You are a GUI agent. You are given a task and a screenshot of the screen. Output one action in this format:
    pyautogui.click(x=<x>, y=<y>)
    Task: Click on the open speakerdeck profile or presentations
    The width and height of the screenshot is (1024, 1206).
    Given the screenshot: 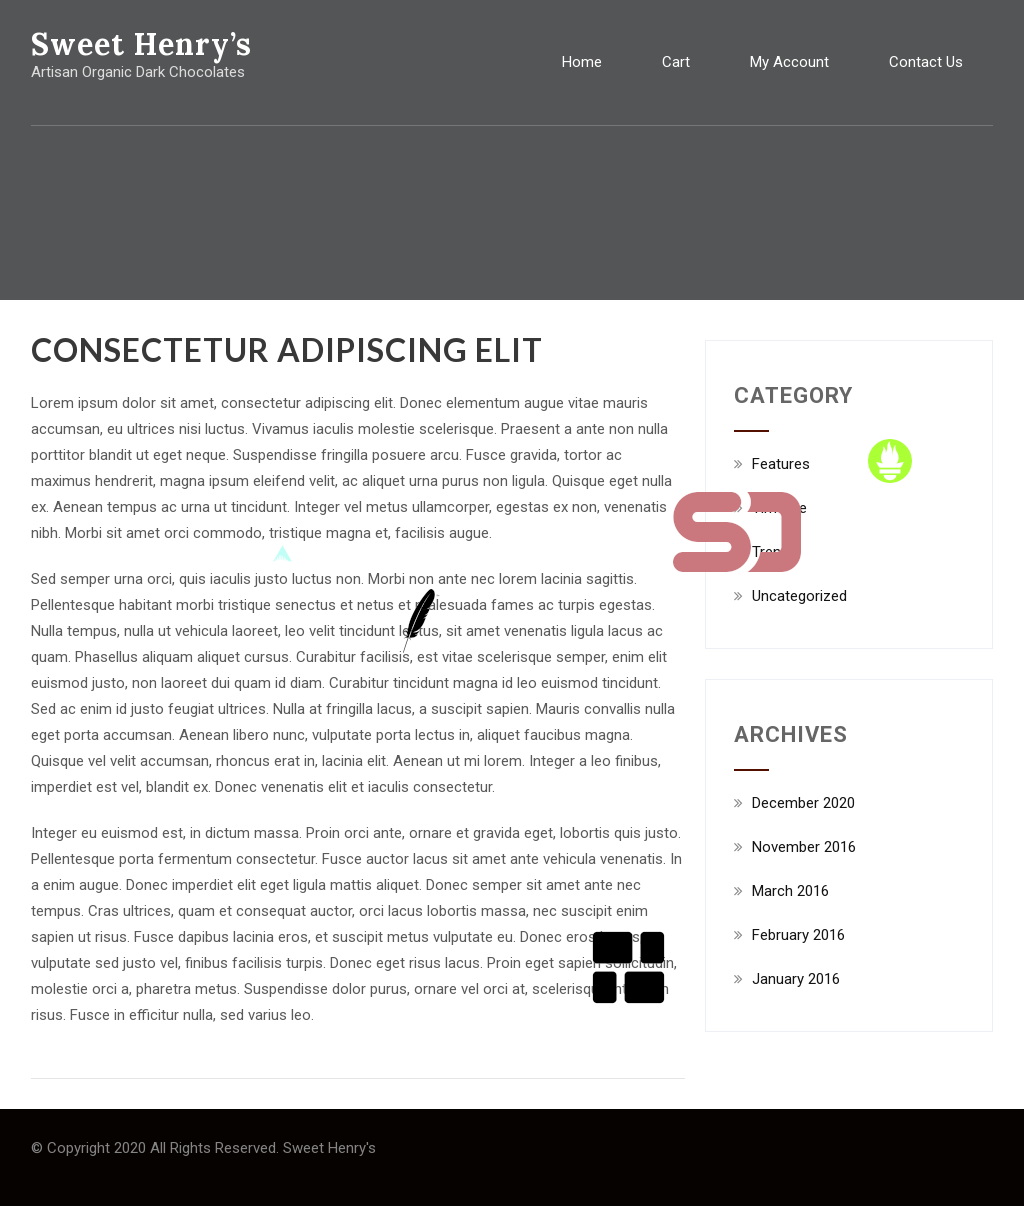 What is the action you would take?
    pyautogui.click(x=737, y=532)
    